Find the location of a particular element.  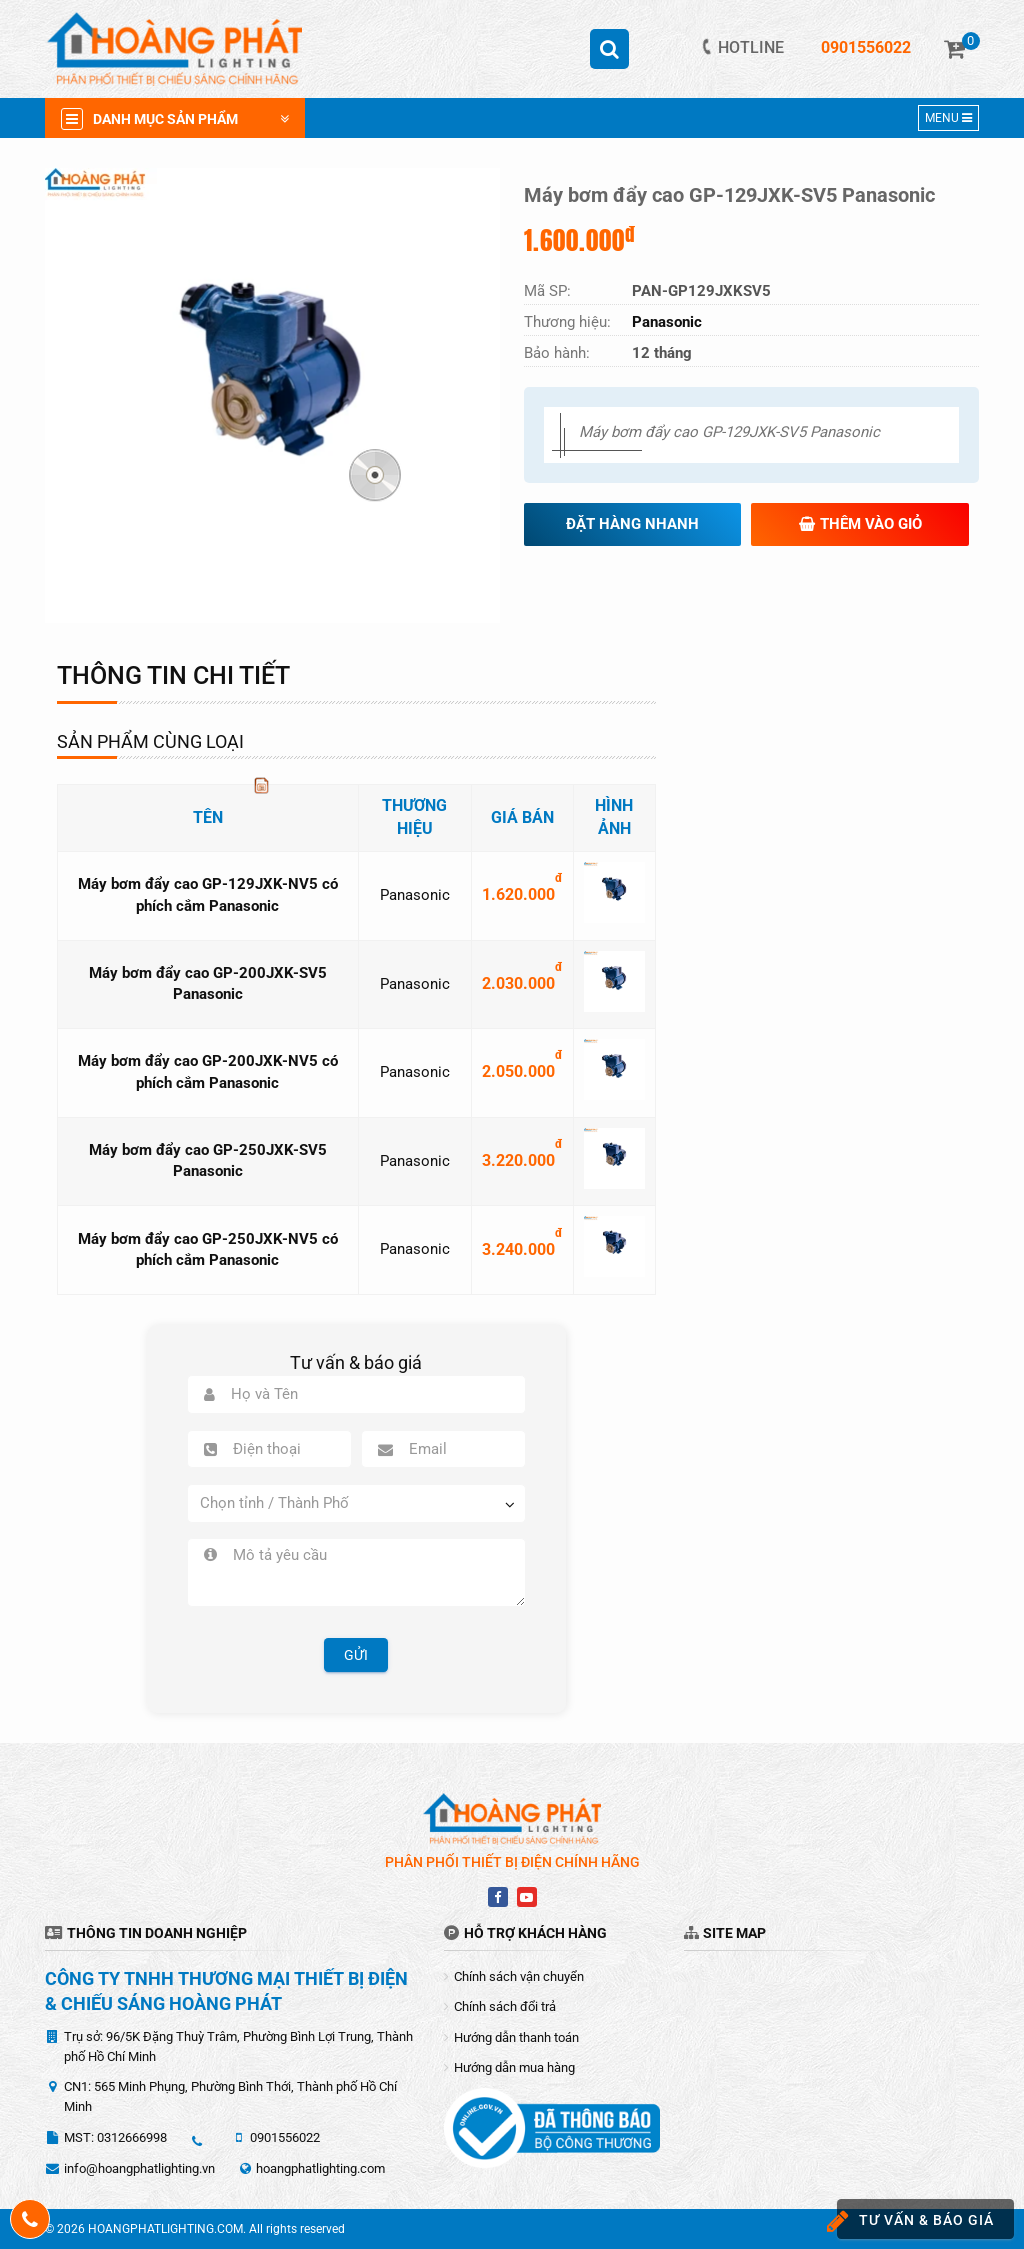

libreoffice impress presentation file is located at coordinates (261, 785).